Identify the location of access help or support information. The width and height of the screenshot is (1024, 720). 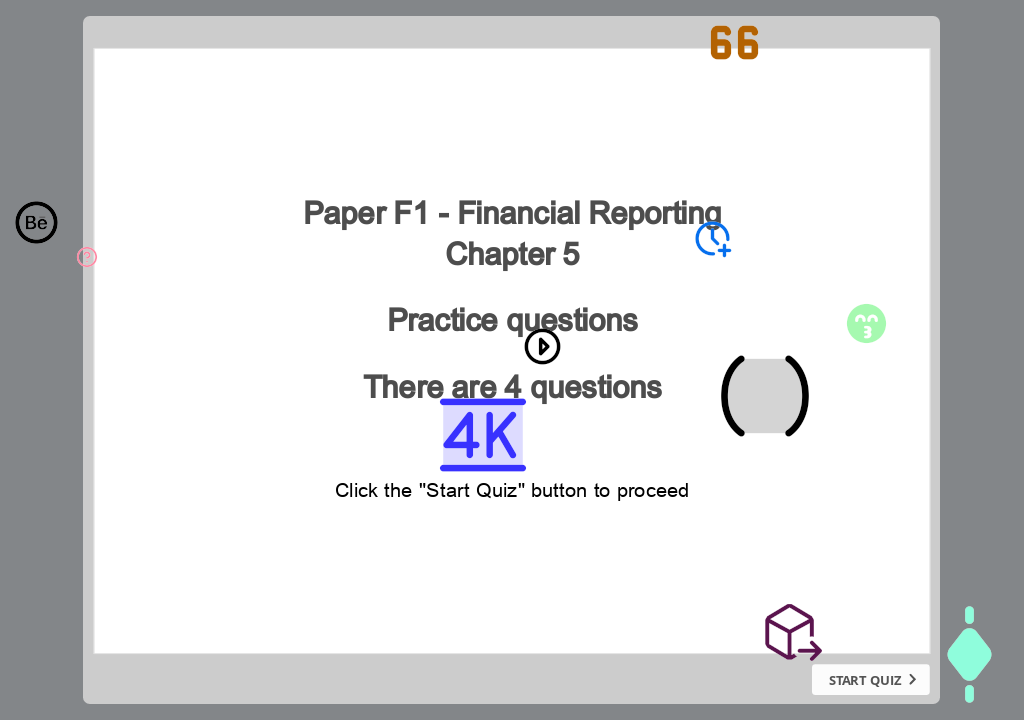
(87, 257).